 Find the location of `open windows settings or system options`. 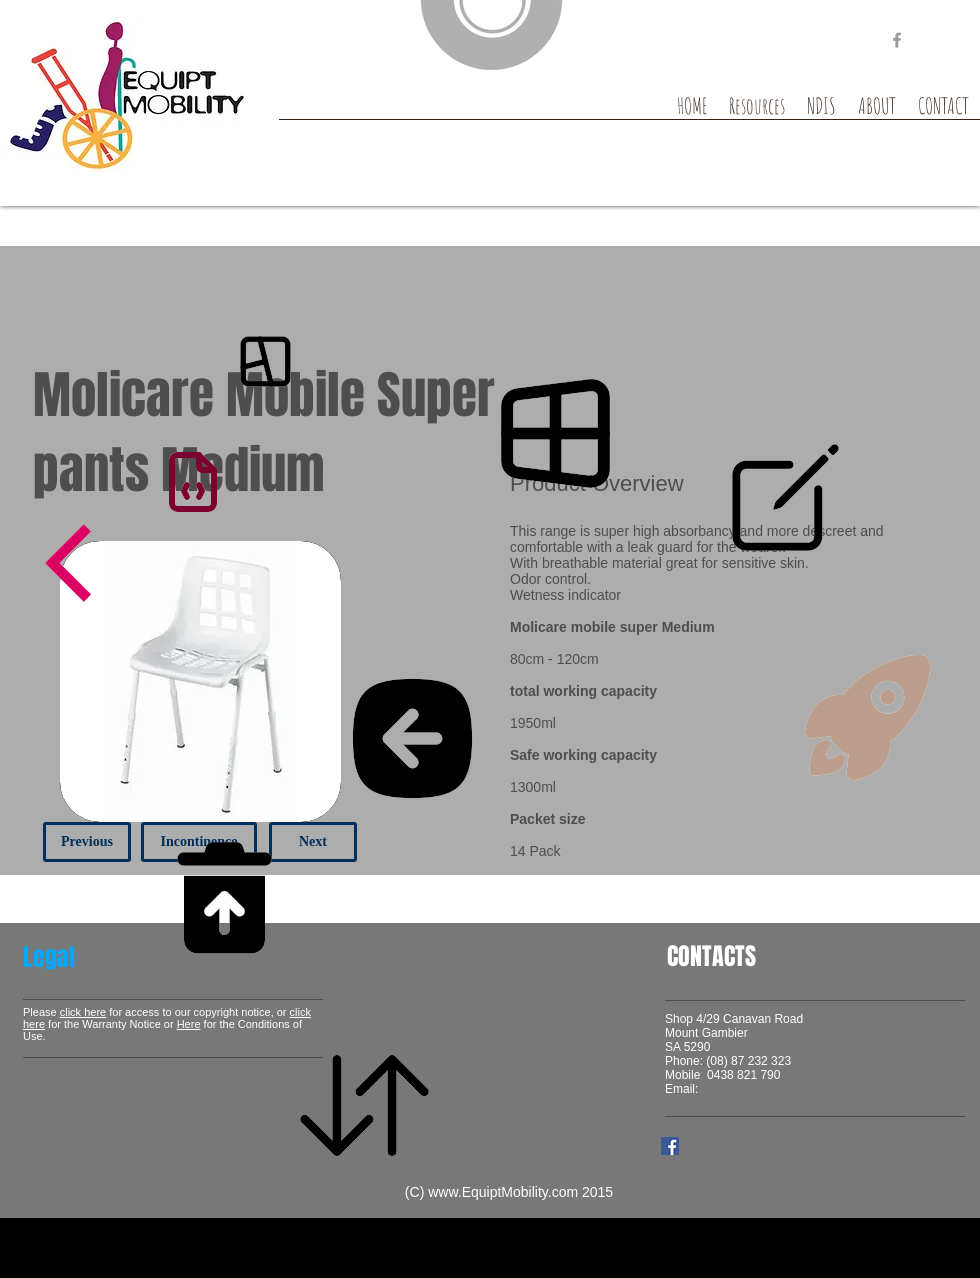

open windows settings or system options is located at coordinates (555, 433).